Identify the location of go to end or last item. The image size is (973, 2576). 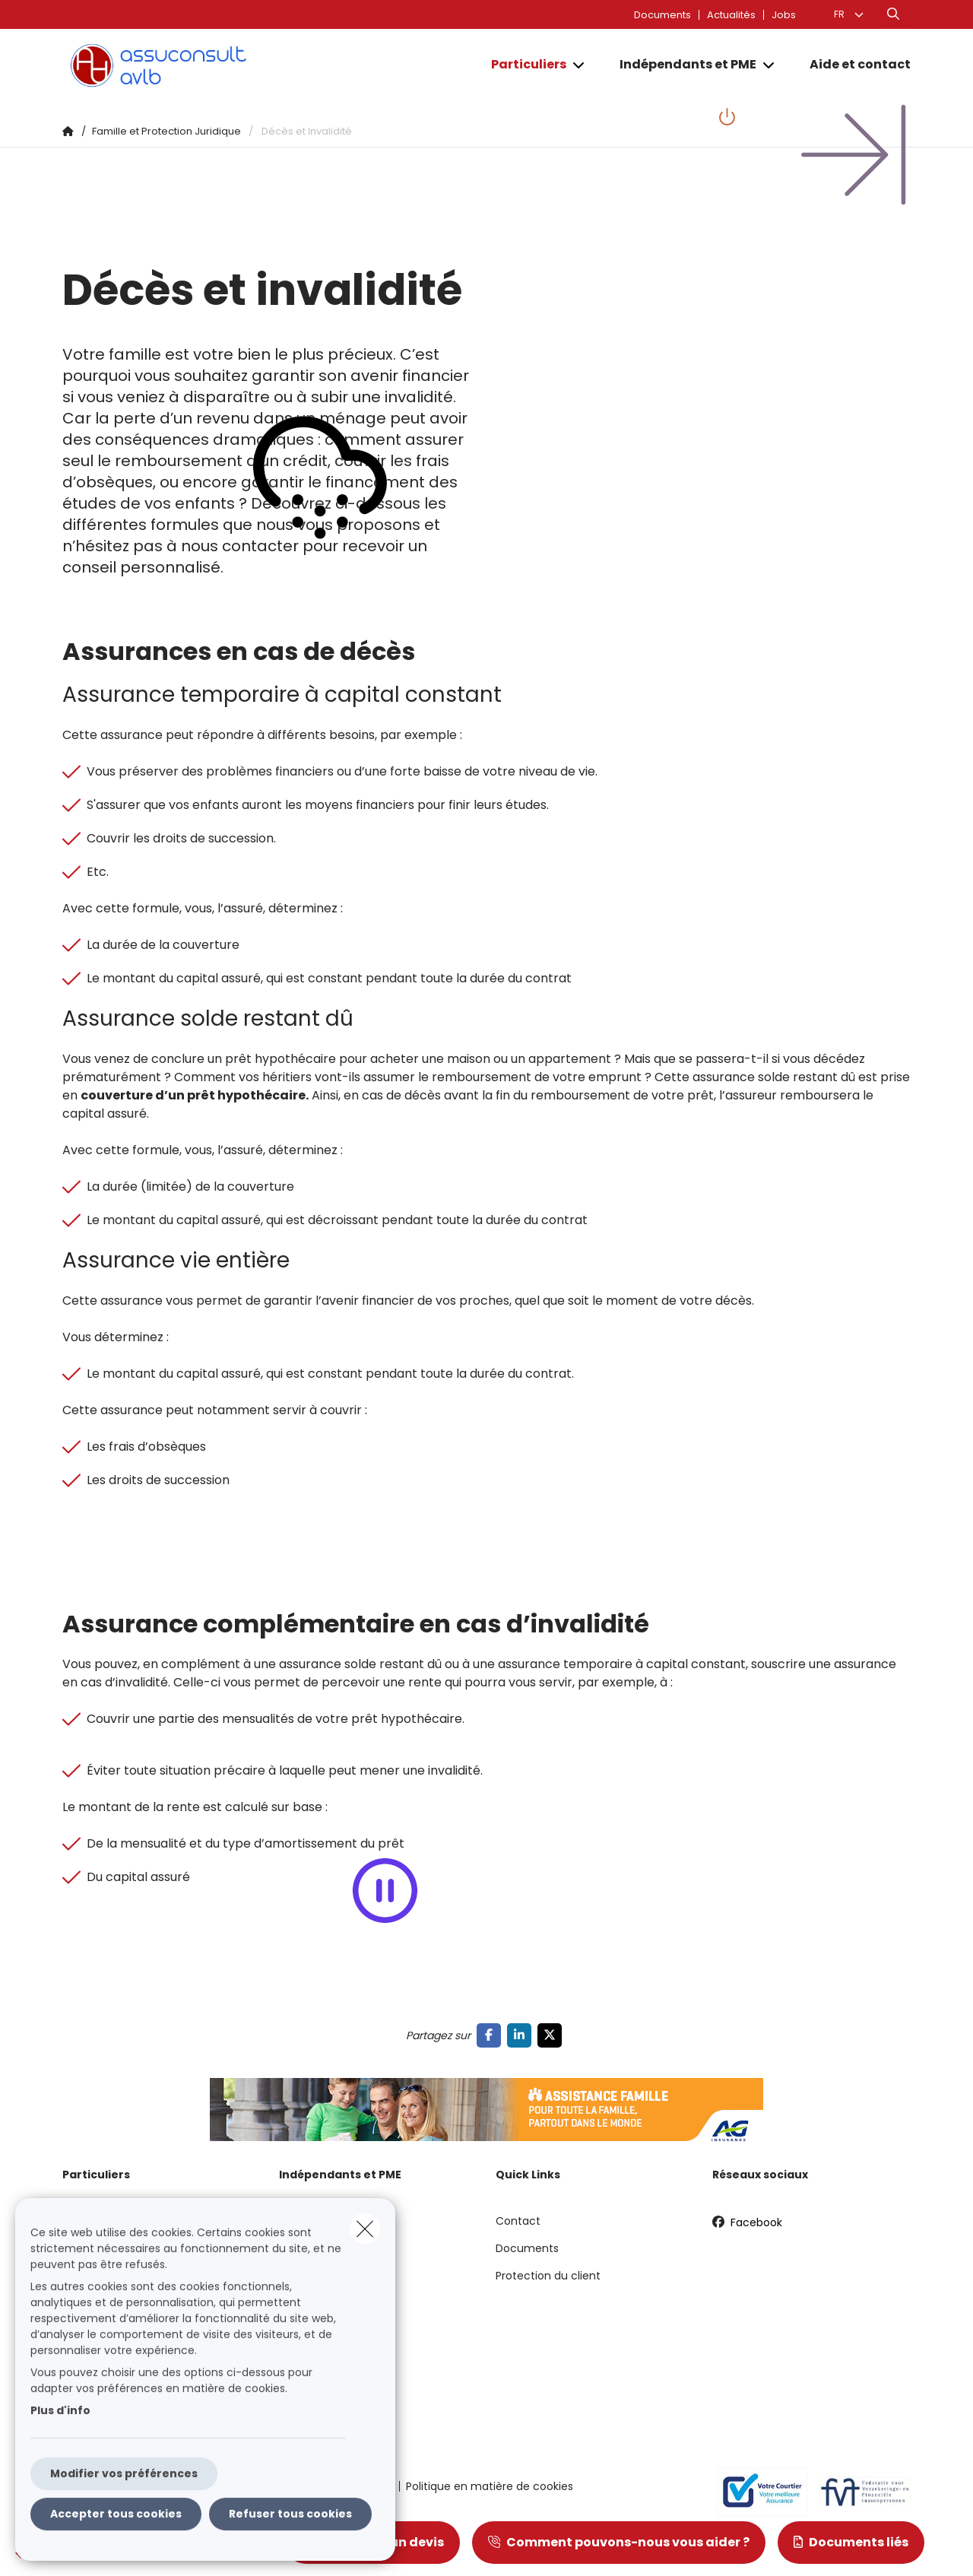
(855, 154).